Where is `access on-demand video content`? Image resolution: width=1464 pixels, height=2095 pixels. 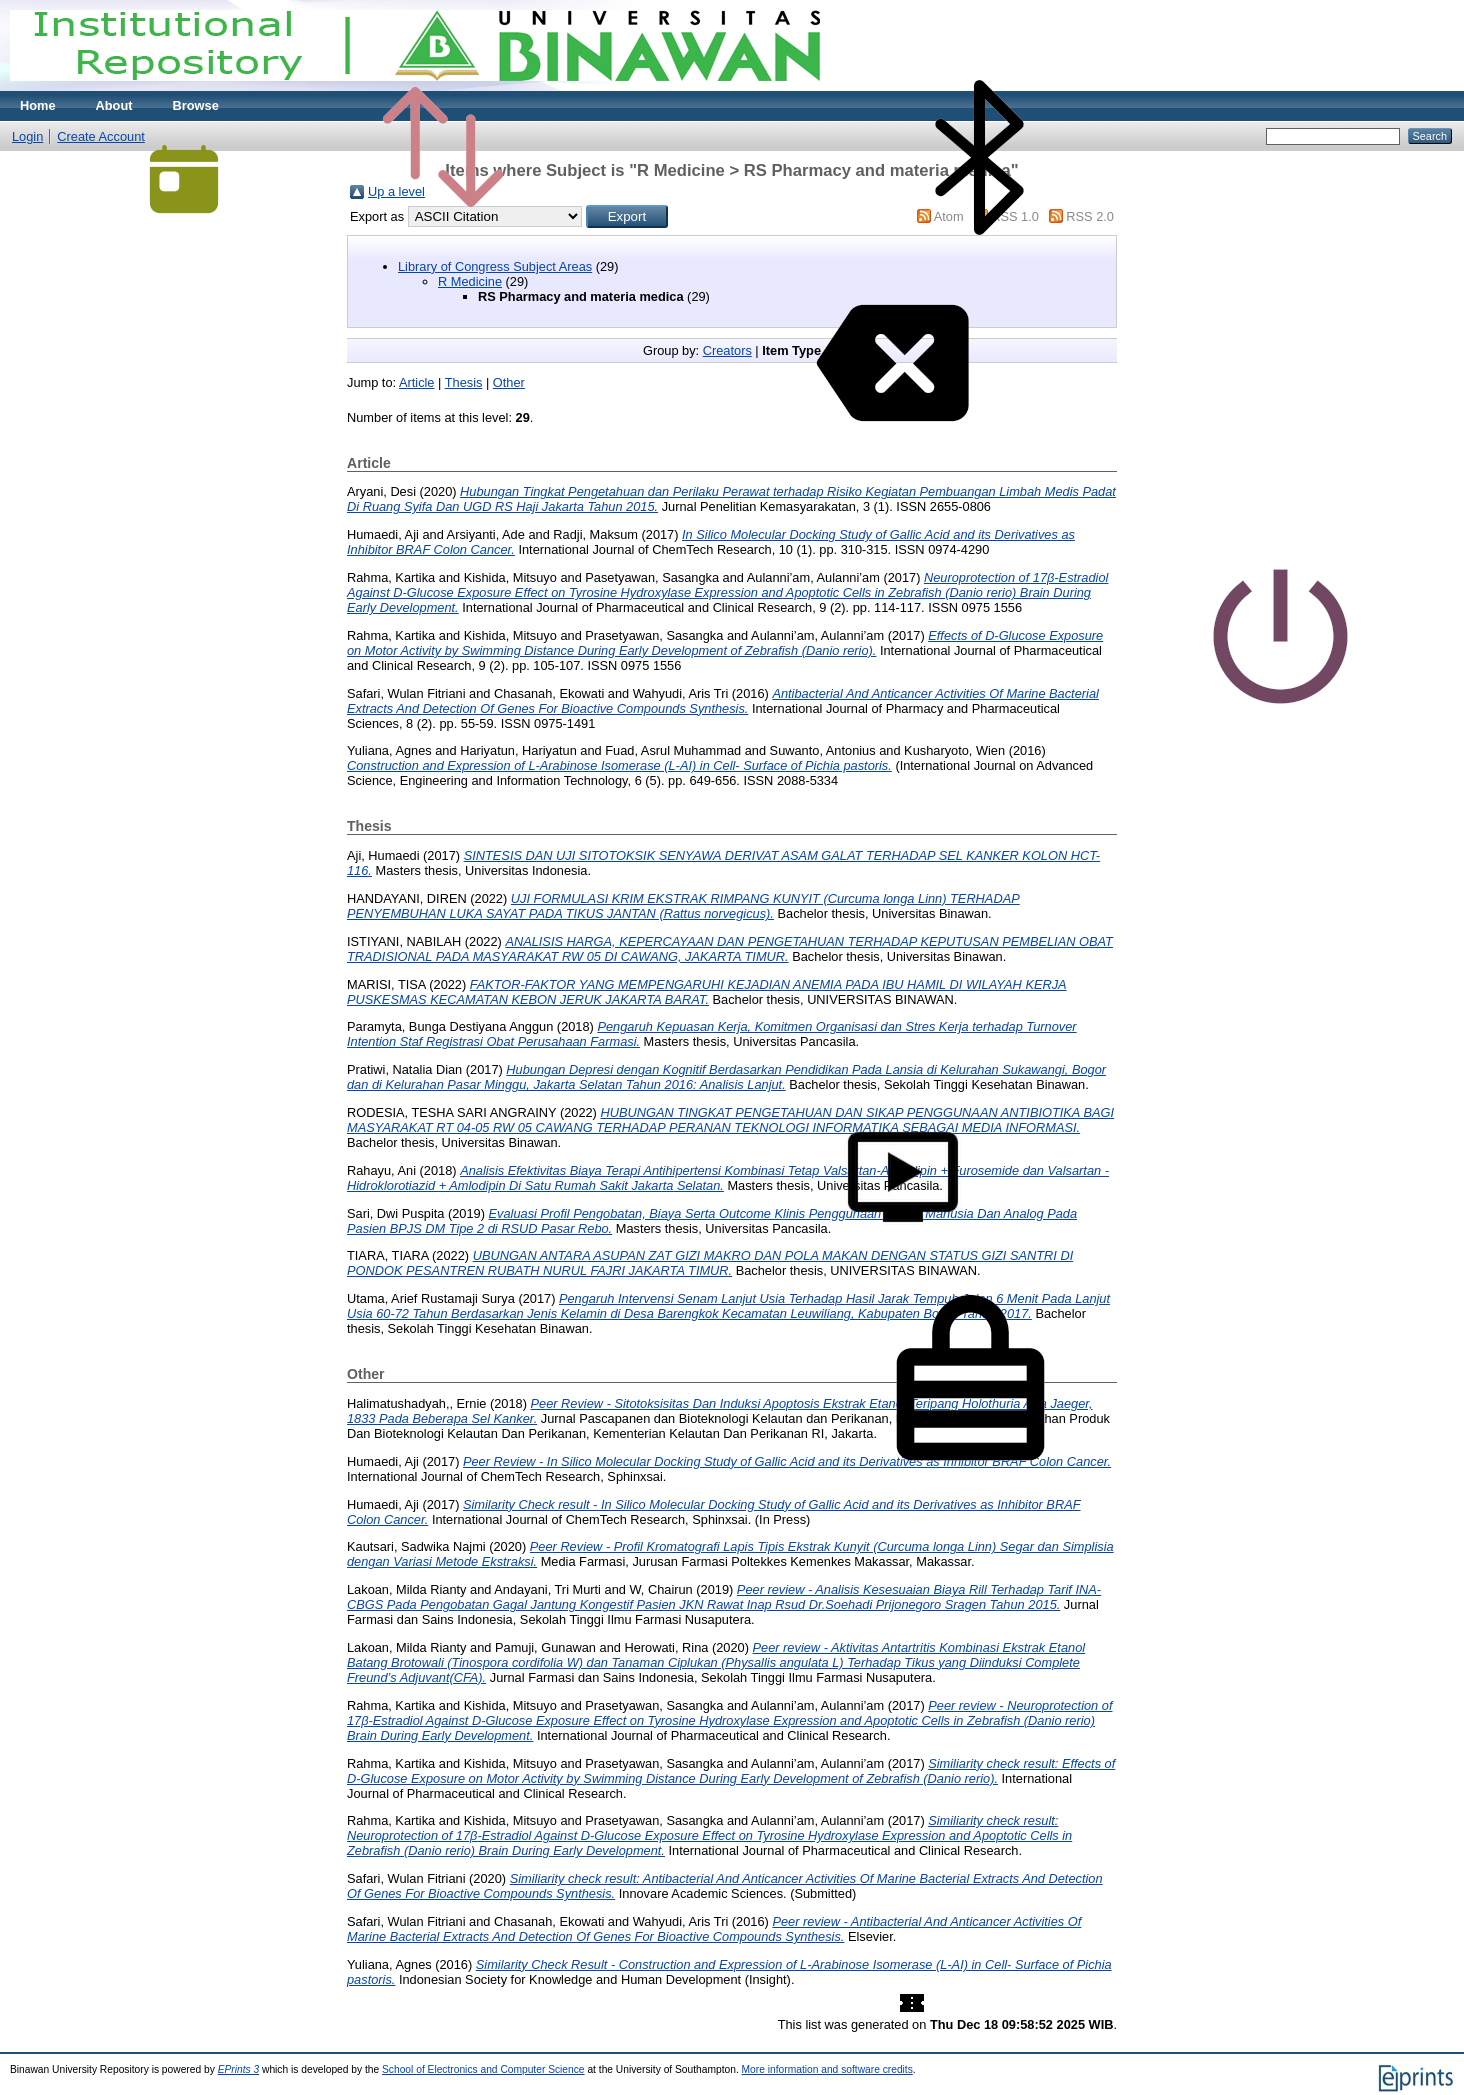 access on-demand video content is located at coordinates (903, 1177).